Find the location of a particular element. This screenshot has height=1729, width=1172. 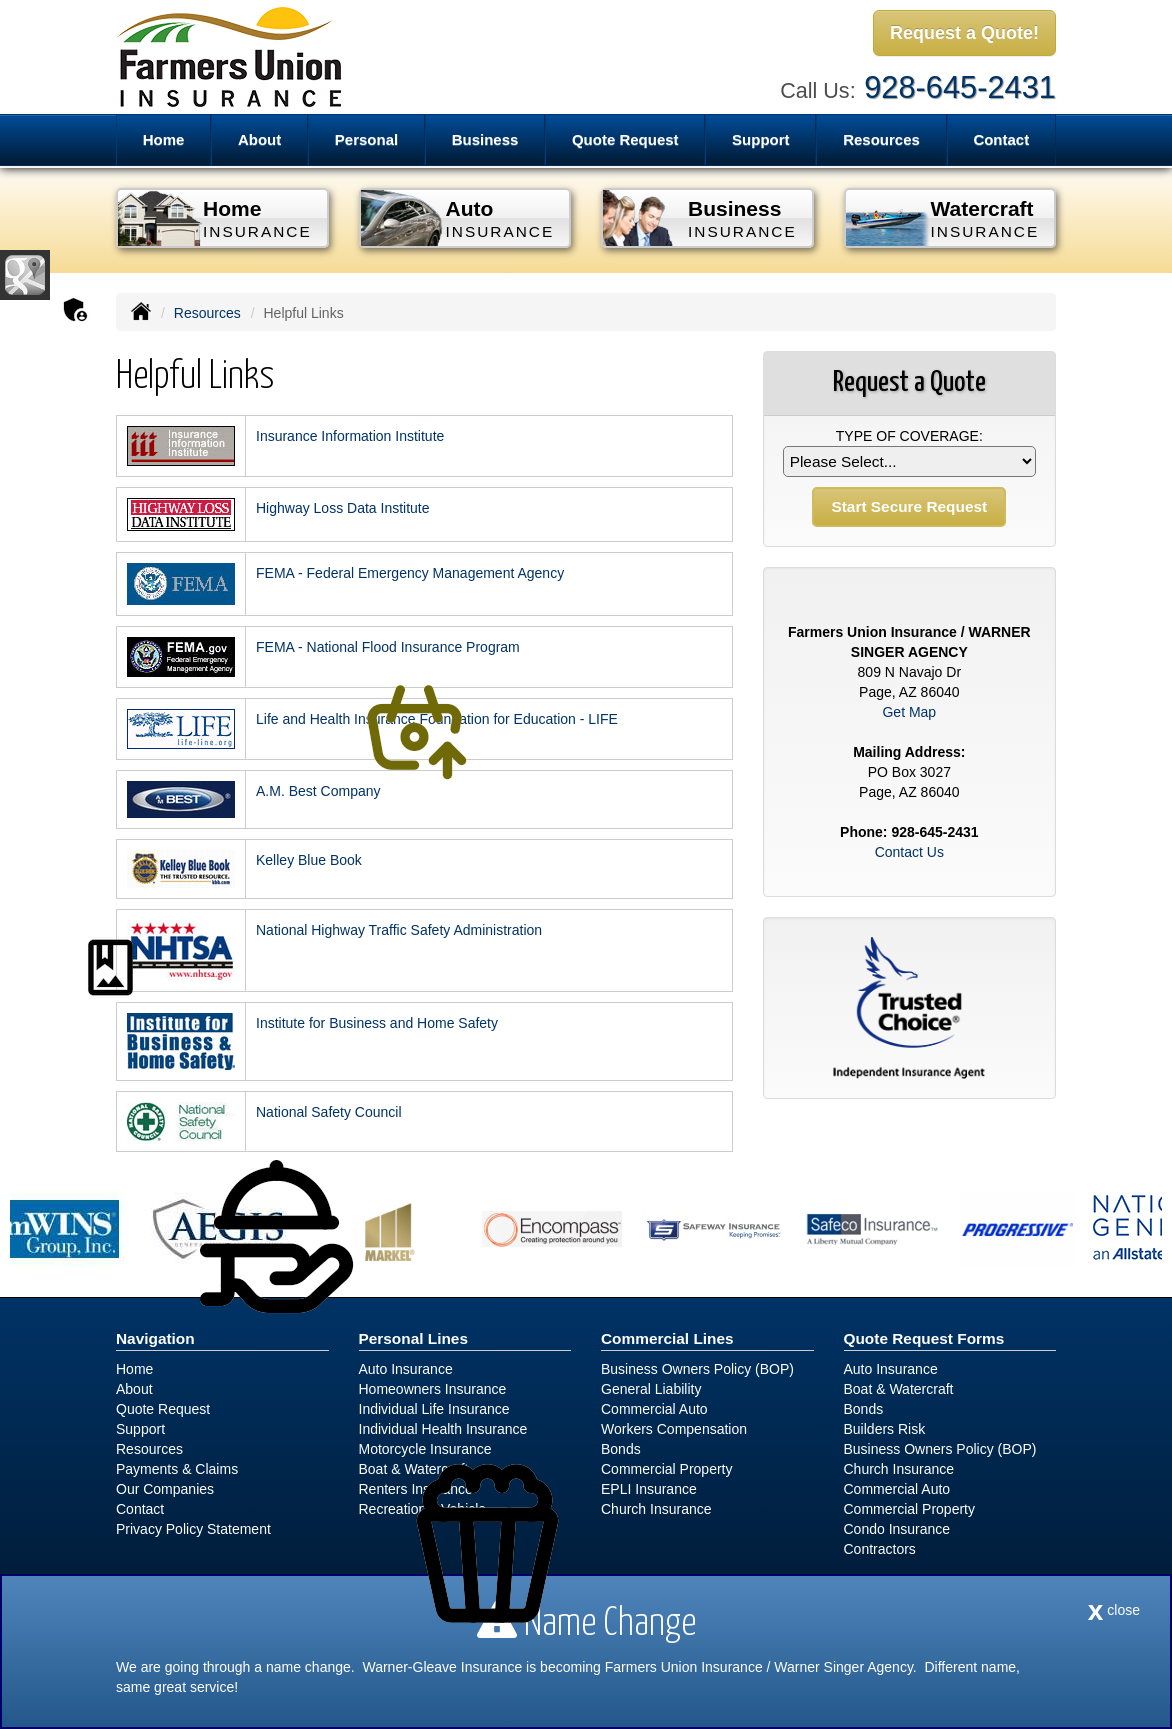

access admin or security settings is located at coordinates (75, 309).